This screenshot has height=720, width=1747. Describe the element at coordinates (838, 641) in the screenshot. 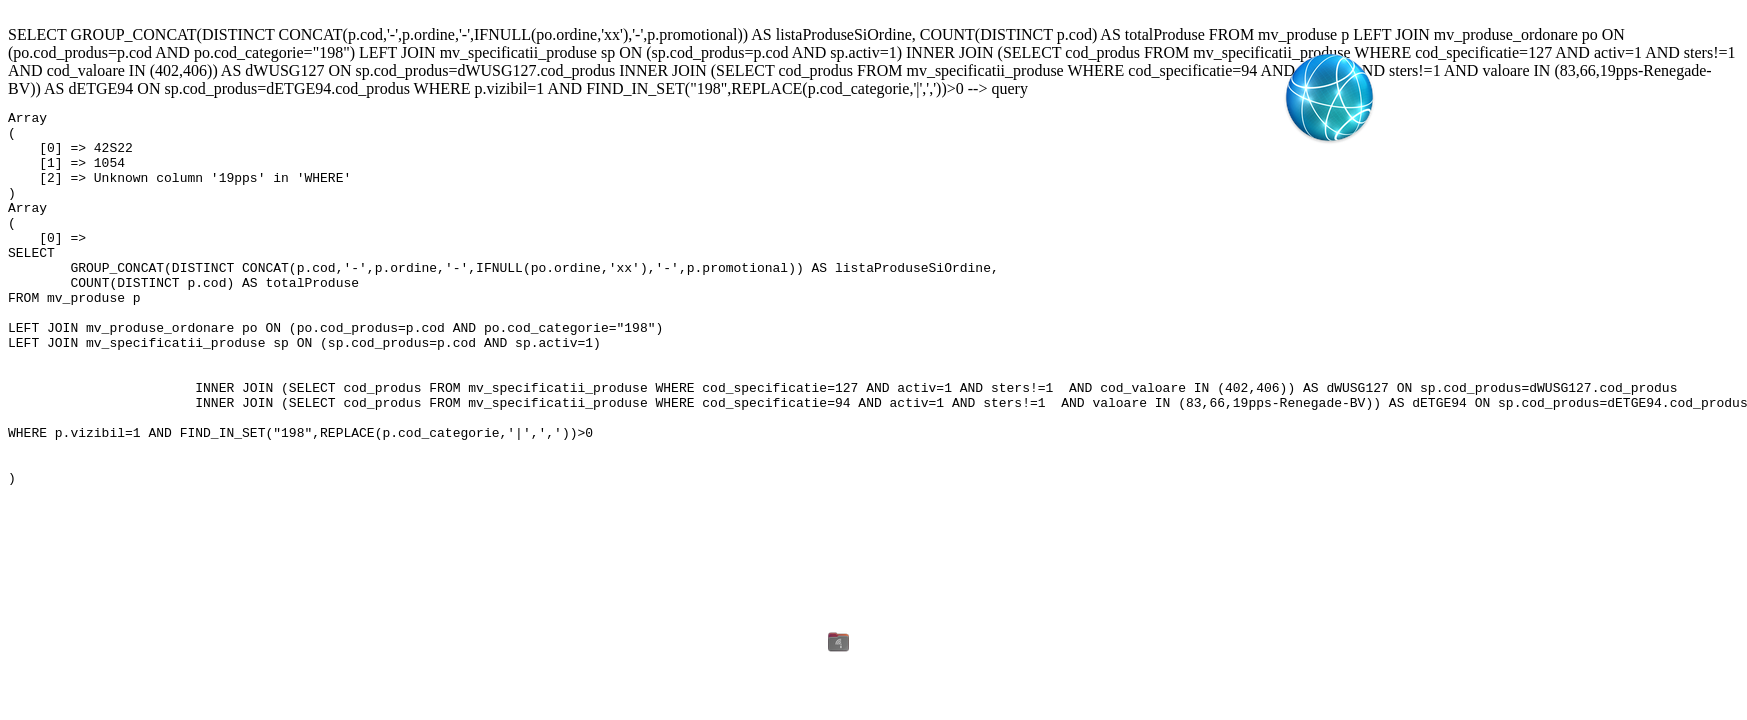

I see `open insync cloud sync folder` at that location.